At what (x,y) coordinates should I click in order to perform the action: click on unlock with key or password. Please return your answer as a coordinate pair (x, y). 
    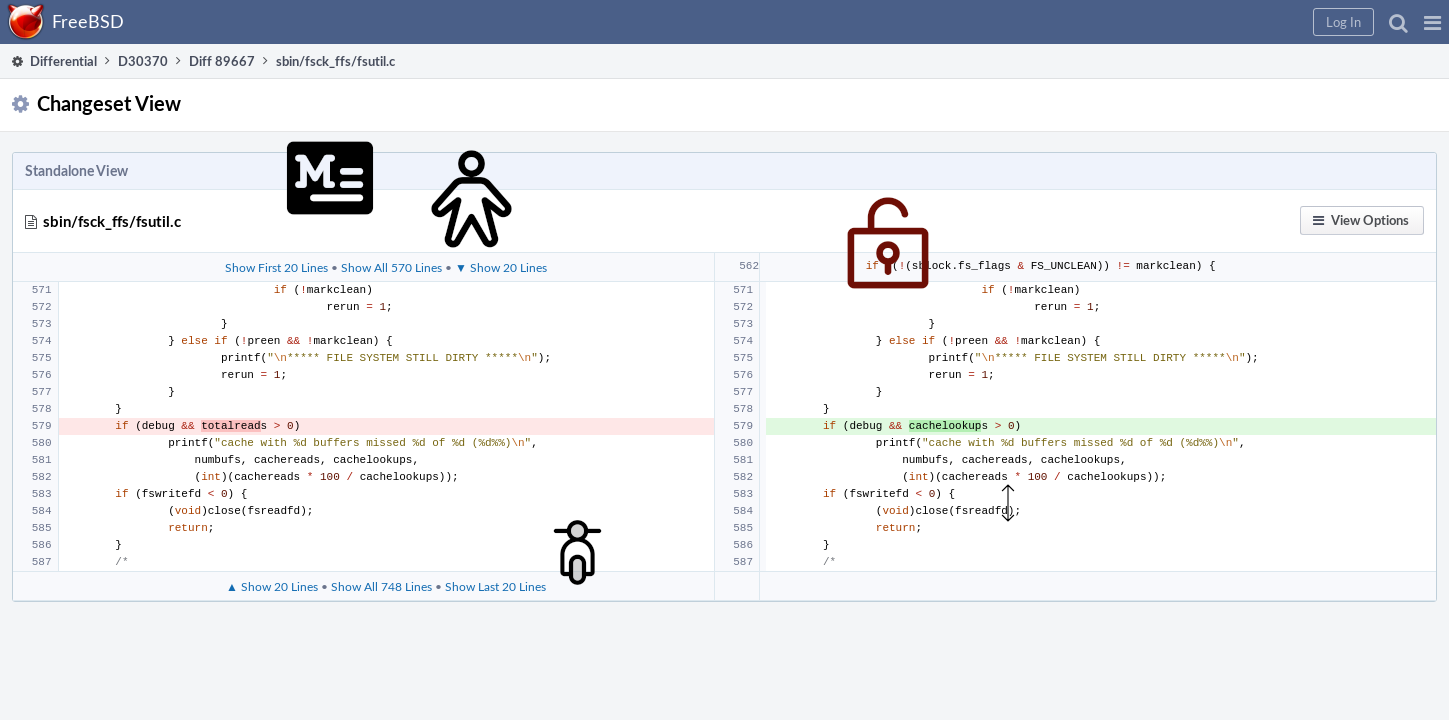
    Looking at the image, I should click on (888, 248).